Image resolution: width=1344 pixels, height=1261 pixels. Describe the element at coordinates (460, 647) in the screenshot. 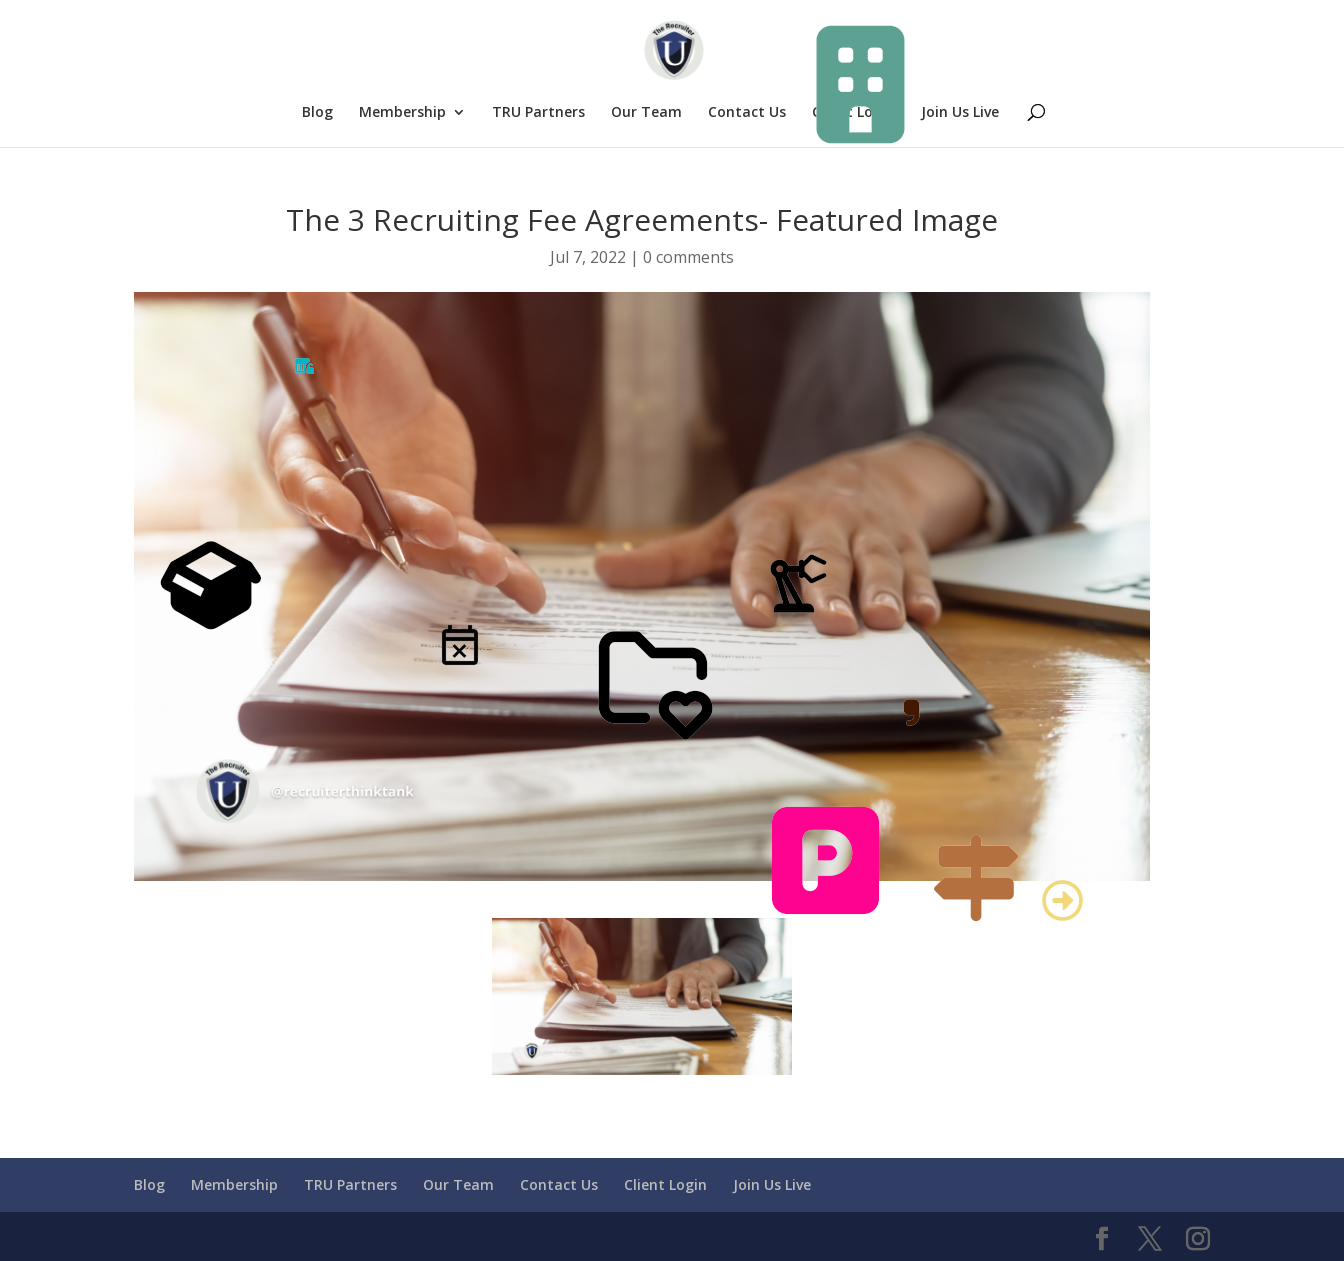

I see `indicates a busy or unavailable event` at that location.